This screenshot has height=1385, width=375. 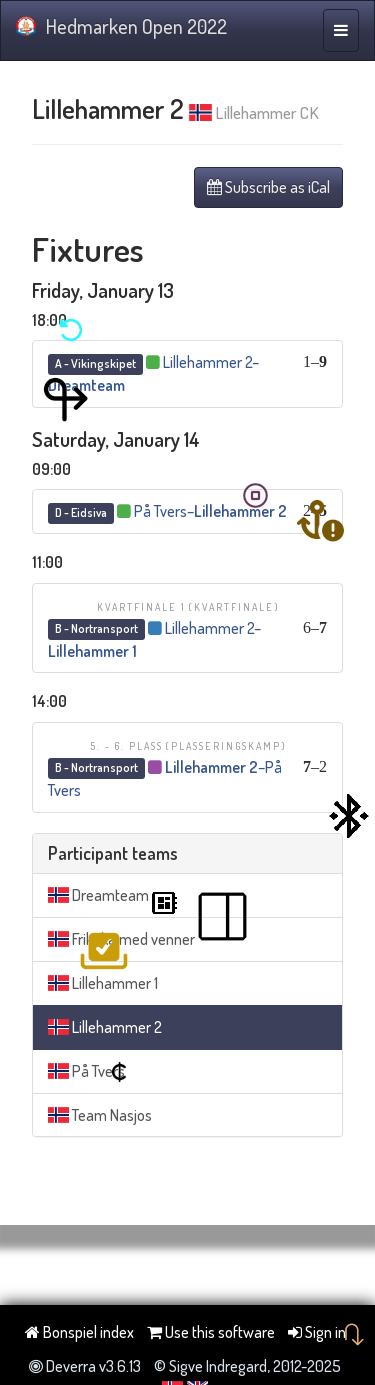 What do you see at coordinates (353, 1334) in the screenshot?
I see `redo or repeat last action` at bounding box center [353, 1334].